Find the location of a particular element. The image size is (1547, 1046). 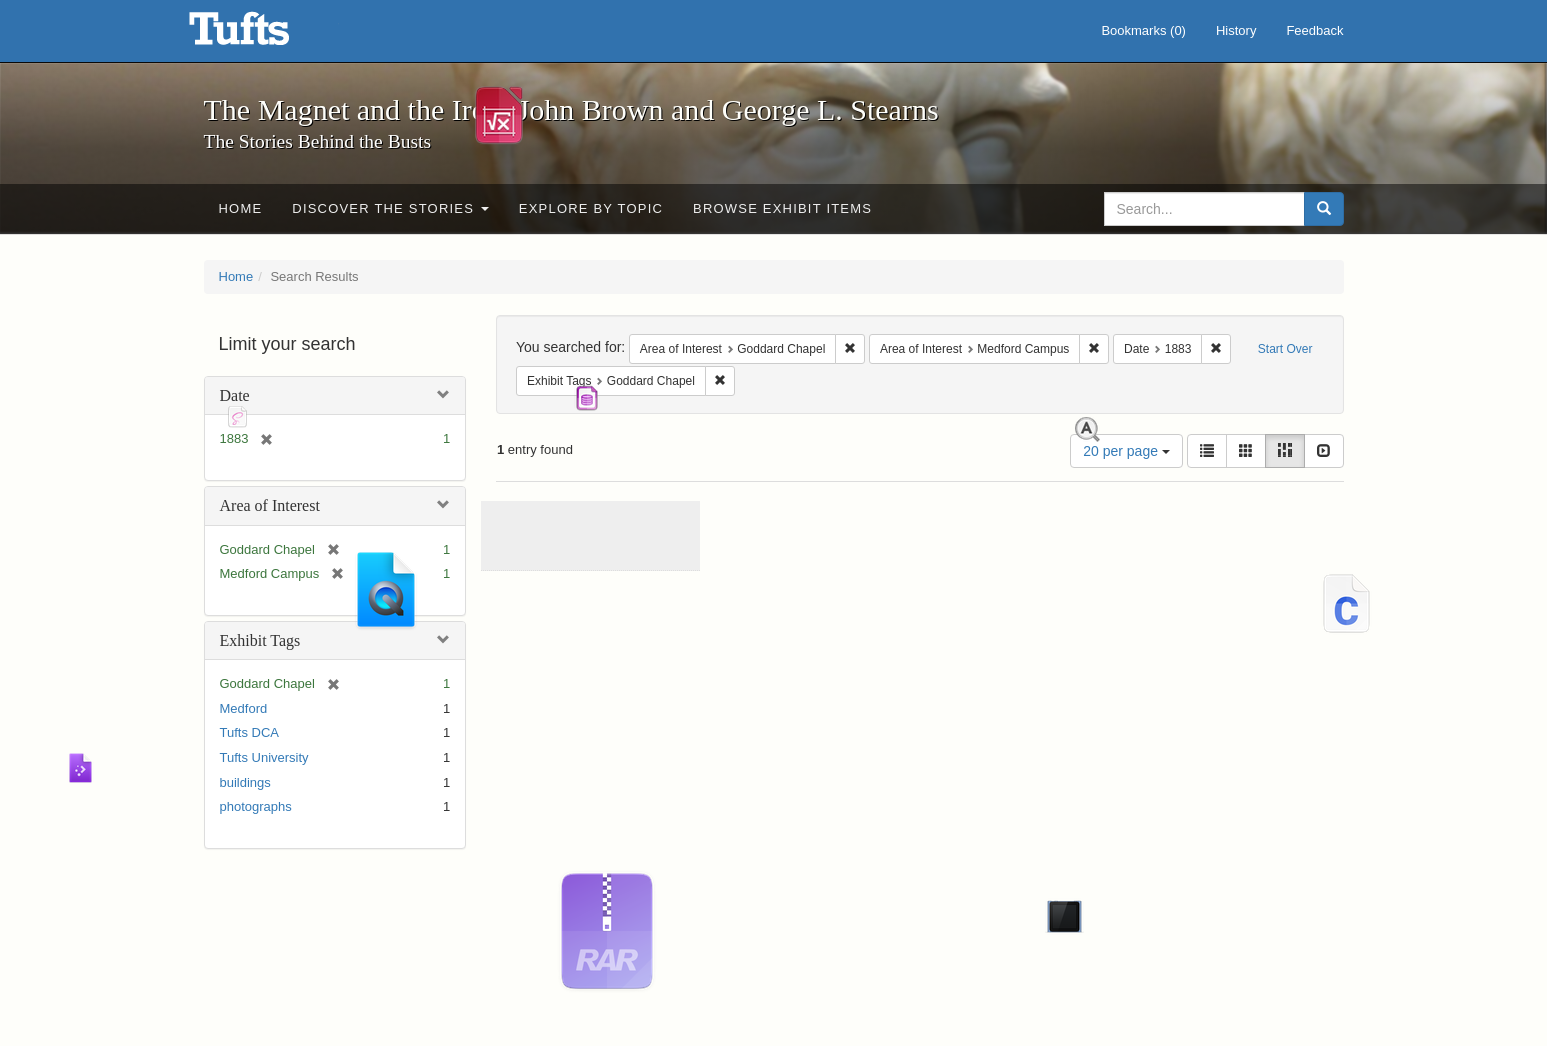

indicates a sass stylesheet file is located at coordinates (237, 416).